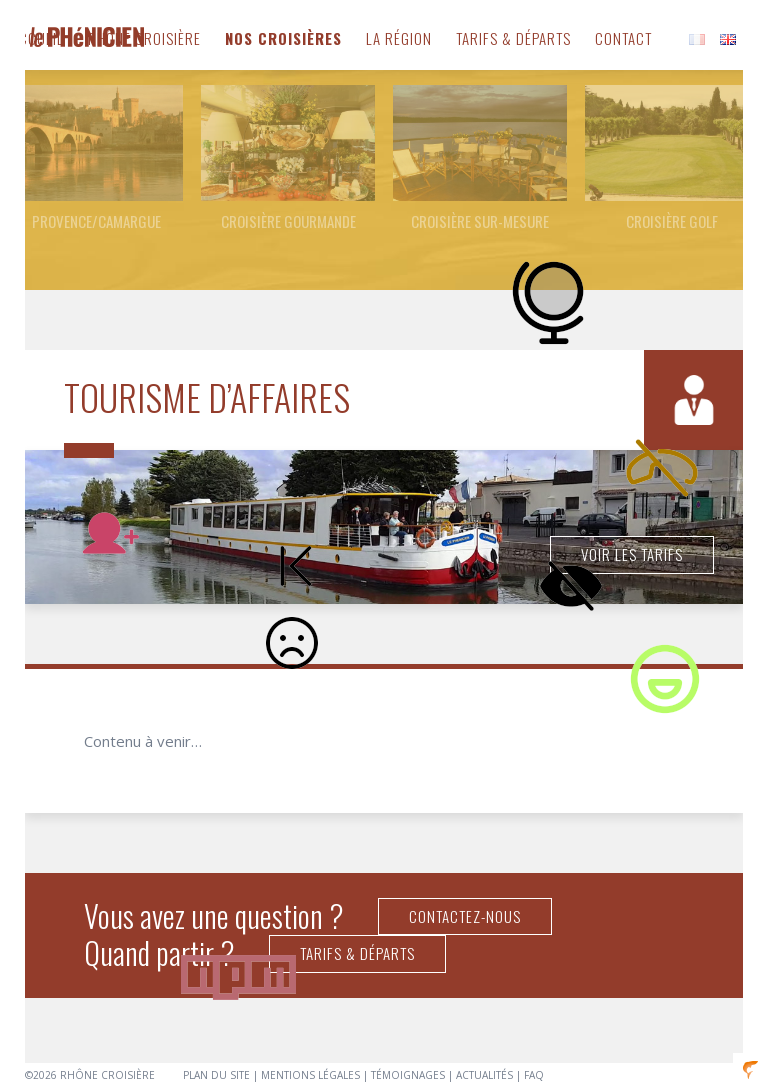  Describe the element at coordinates (571, 586) in the screenshot. I see `hide password or sensitive content` at that location.